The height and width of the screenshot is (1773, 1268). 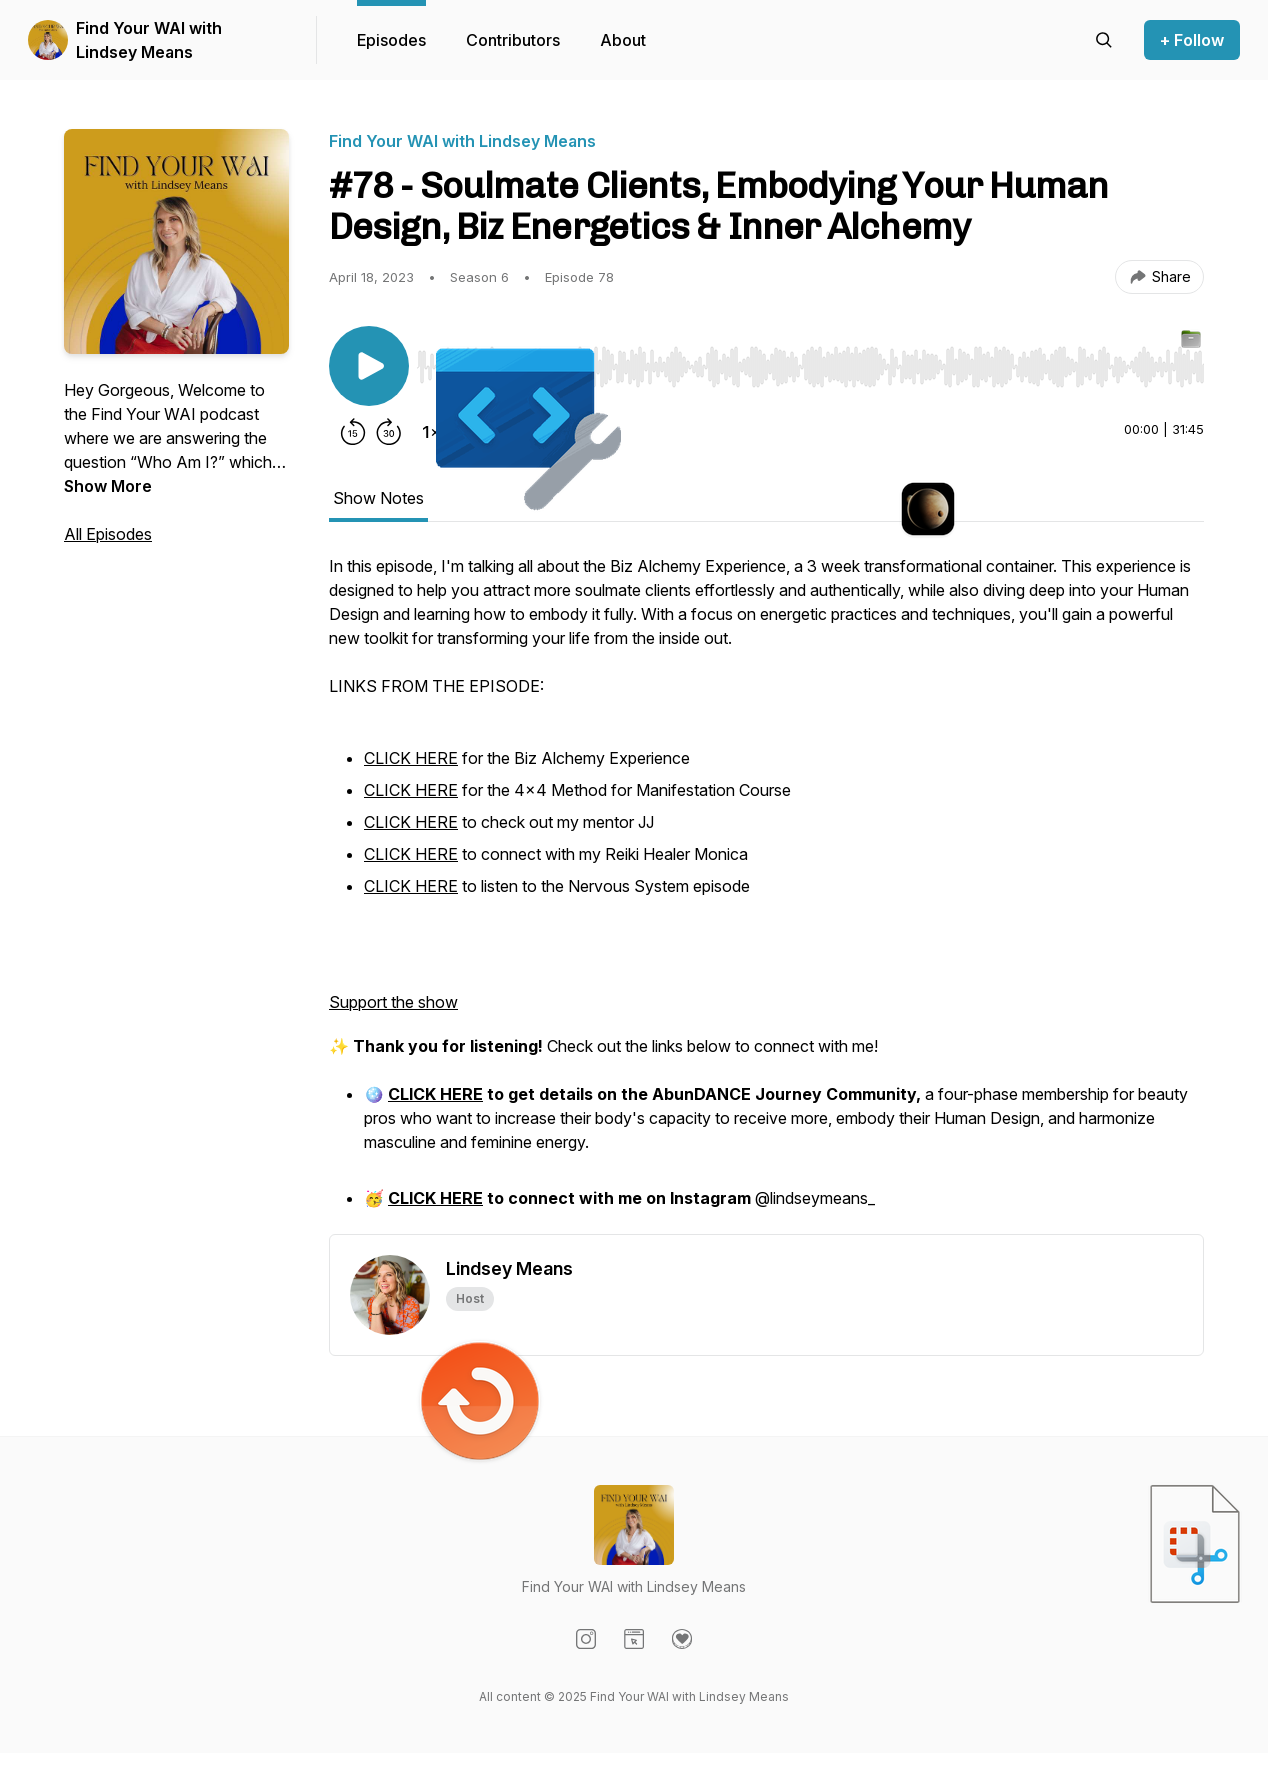 What do you see at coordinates (528, 421) in the screenshot?
I see `open remote tools application` at bounding box center [528, 421].